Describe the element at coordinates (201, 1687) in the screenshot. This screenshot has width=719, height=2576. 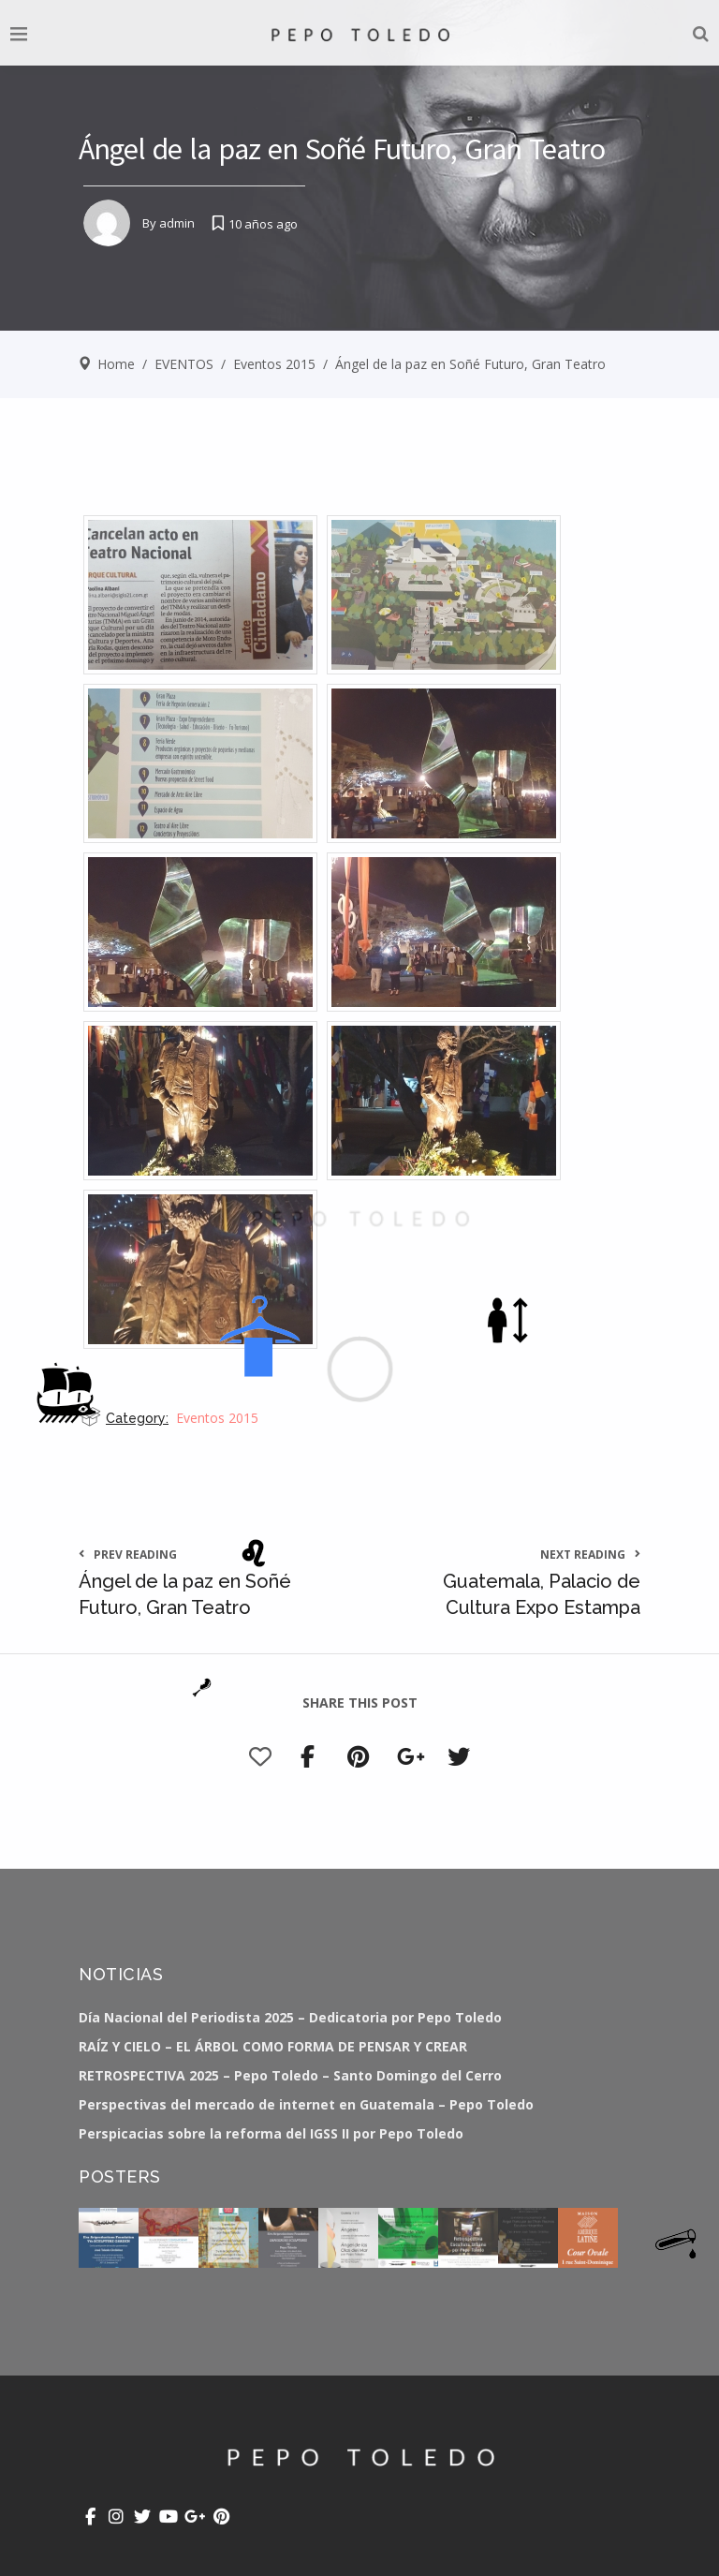
I see `food or hunger indicator in a game` at that location.